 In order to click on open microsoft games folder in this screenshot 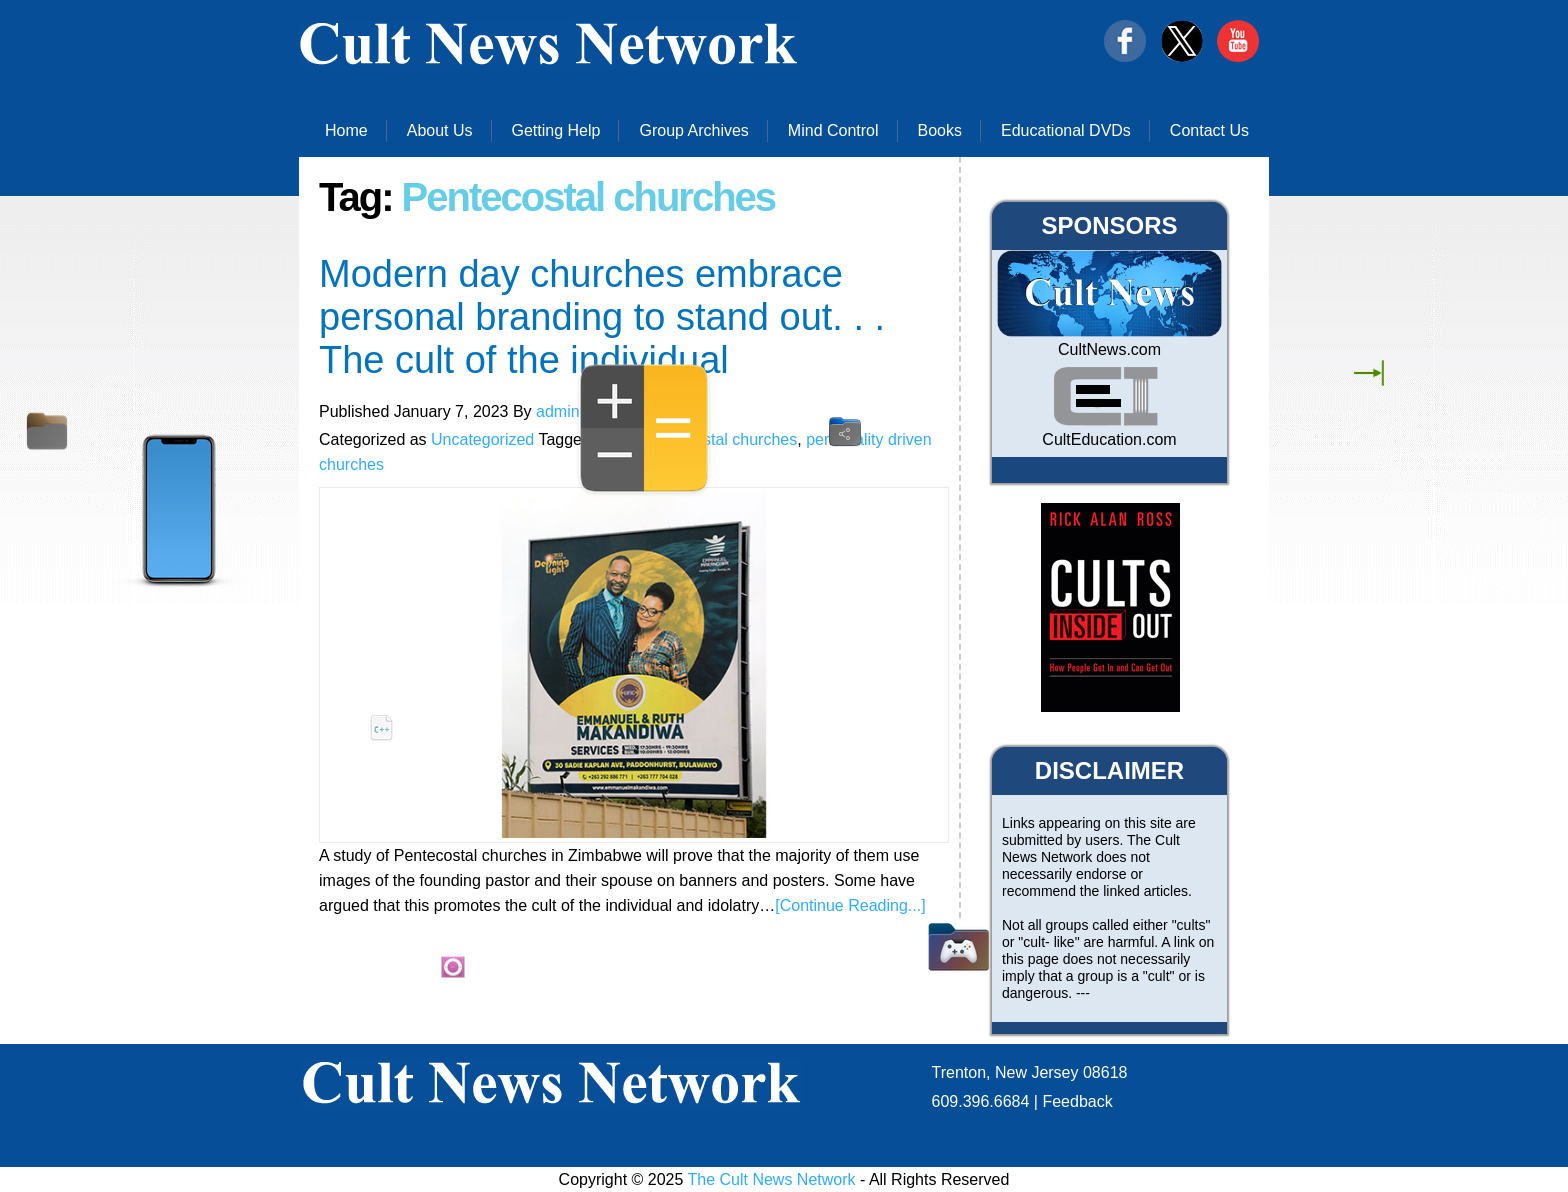, I will do `click(958, 948)`.